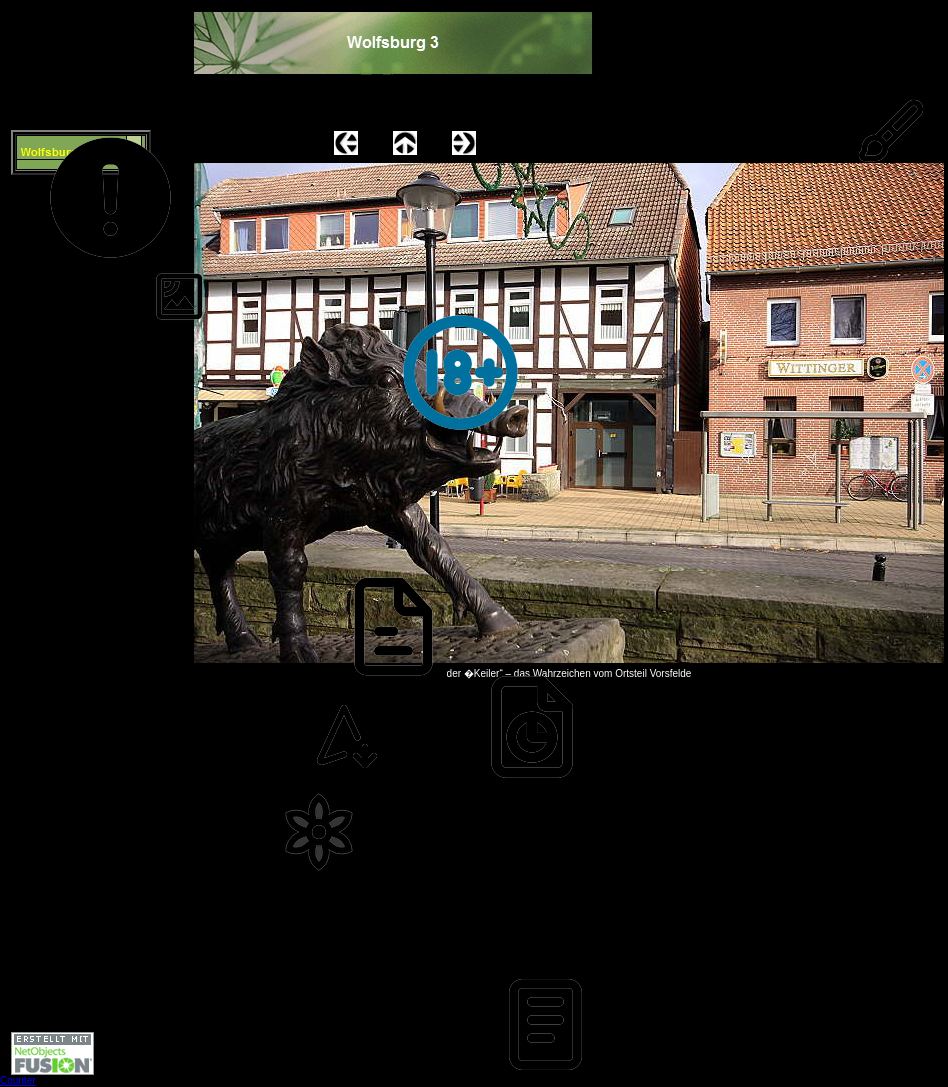  Describe the element at coordinates (393, 626) in the screenshot. I see `view document or text file` at that location.